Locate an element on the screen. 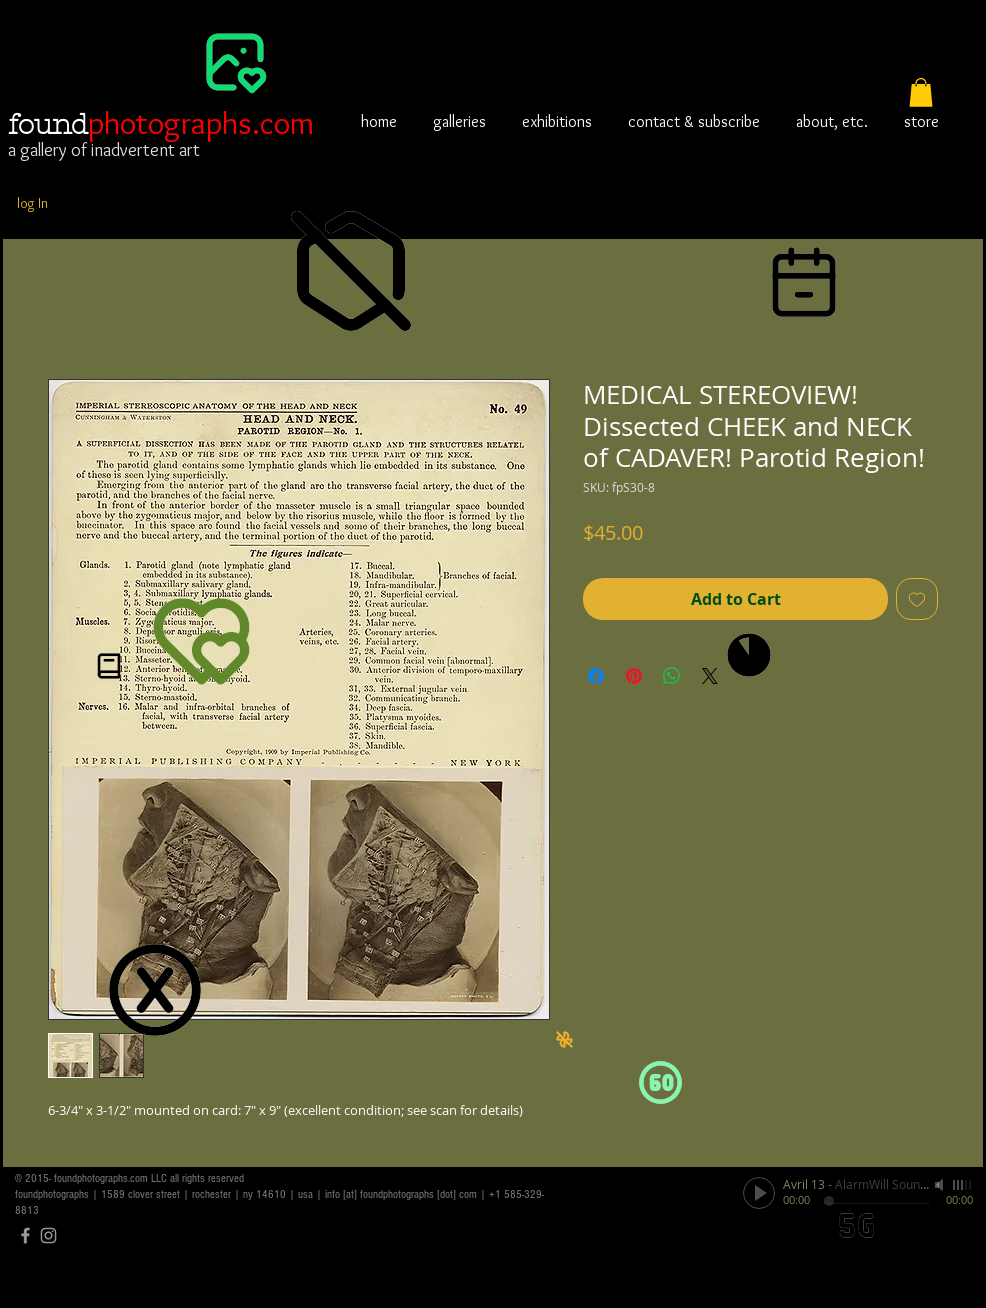 Image resolution: width=986 pixels, height=1308 pixels. wind energy source disabled or unavailable is located at coordinates (564, 1039).